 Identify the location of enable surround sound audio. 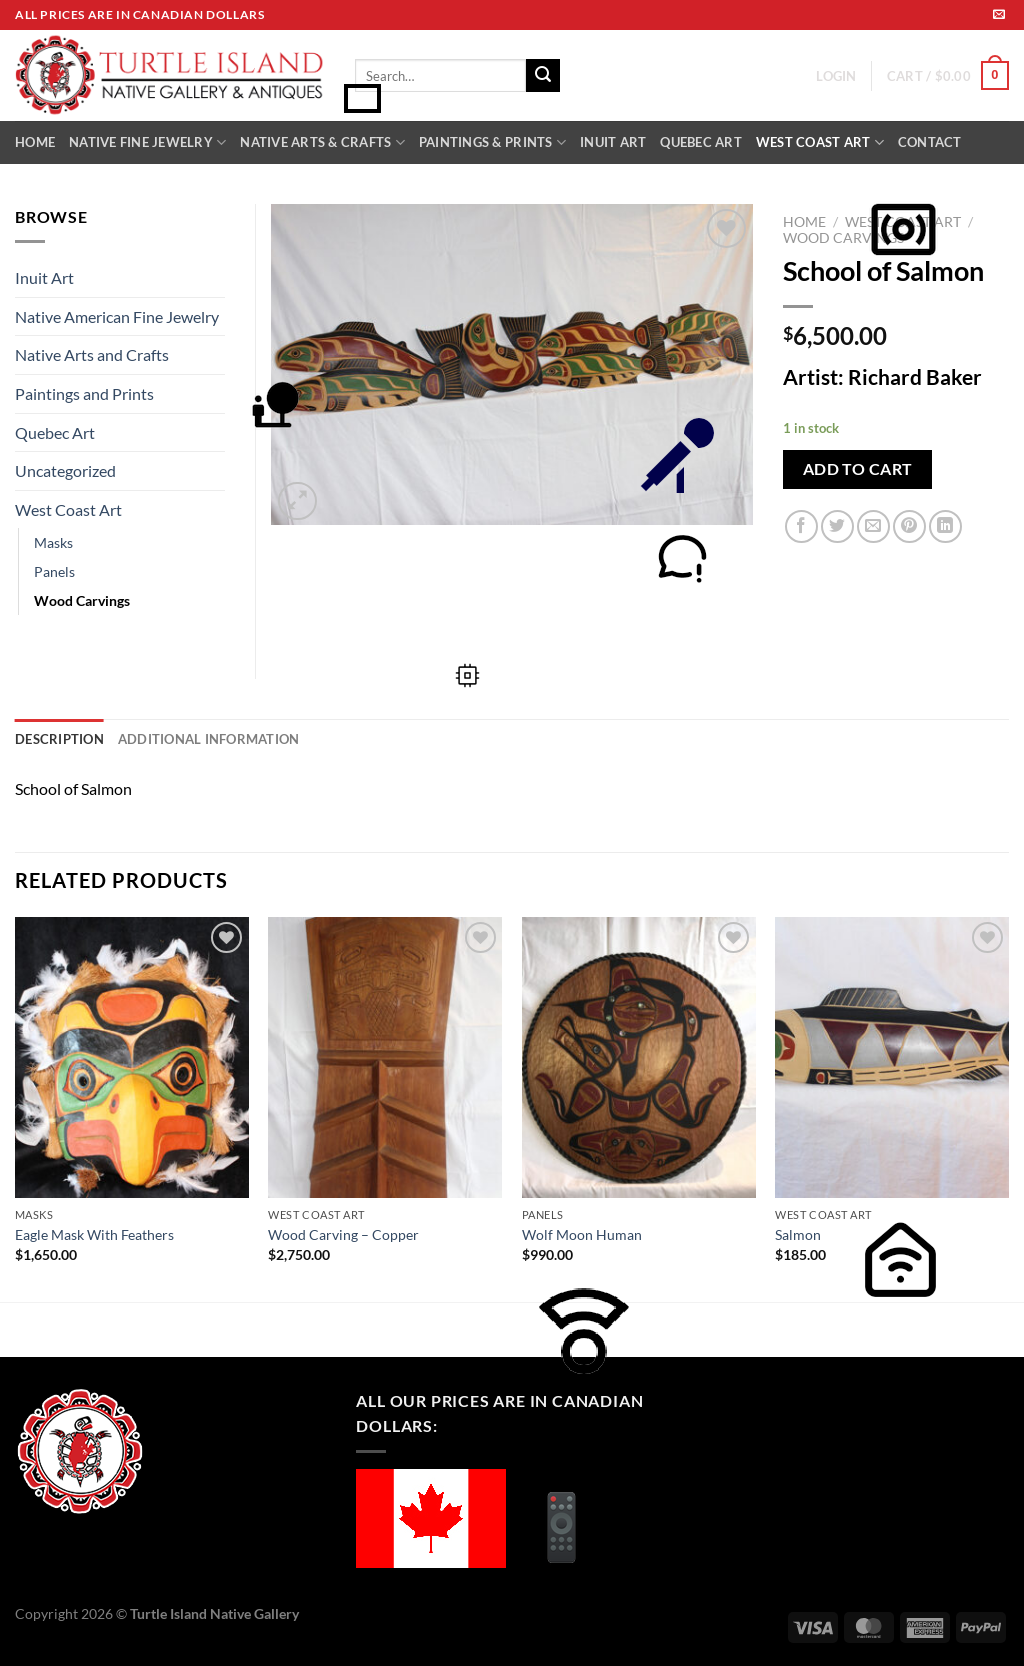
(903, 229).